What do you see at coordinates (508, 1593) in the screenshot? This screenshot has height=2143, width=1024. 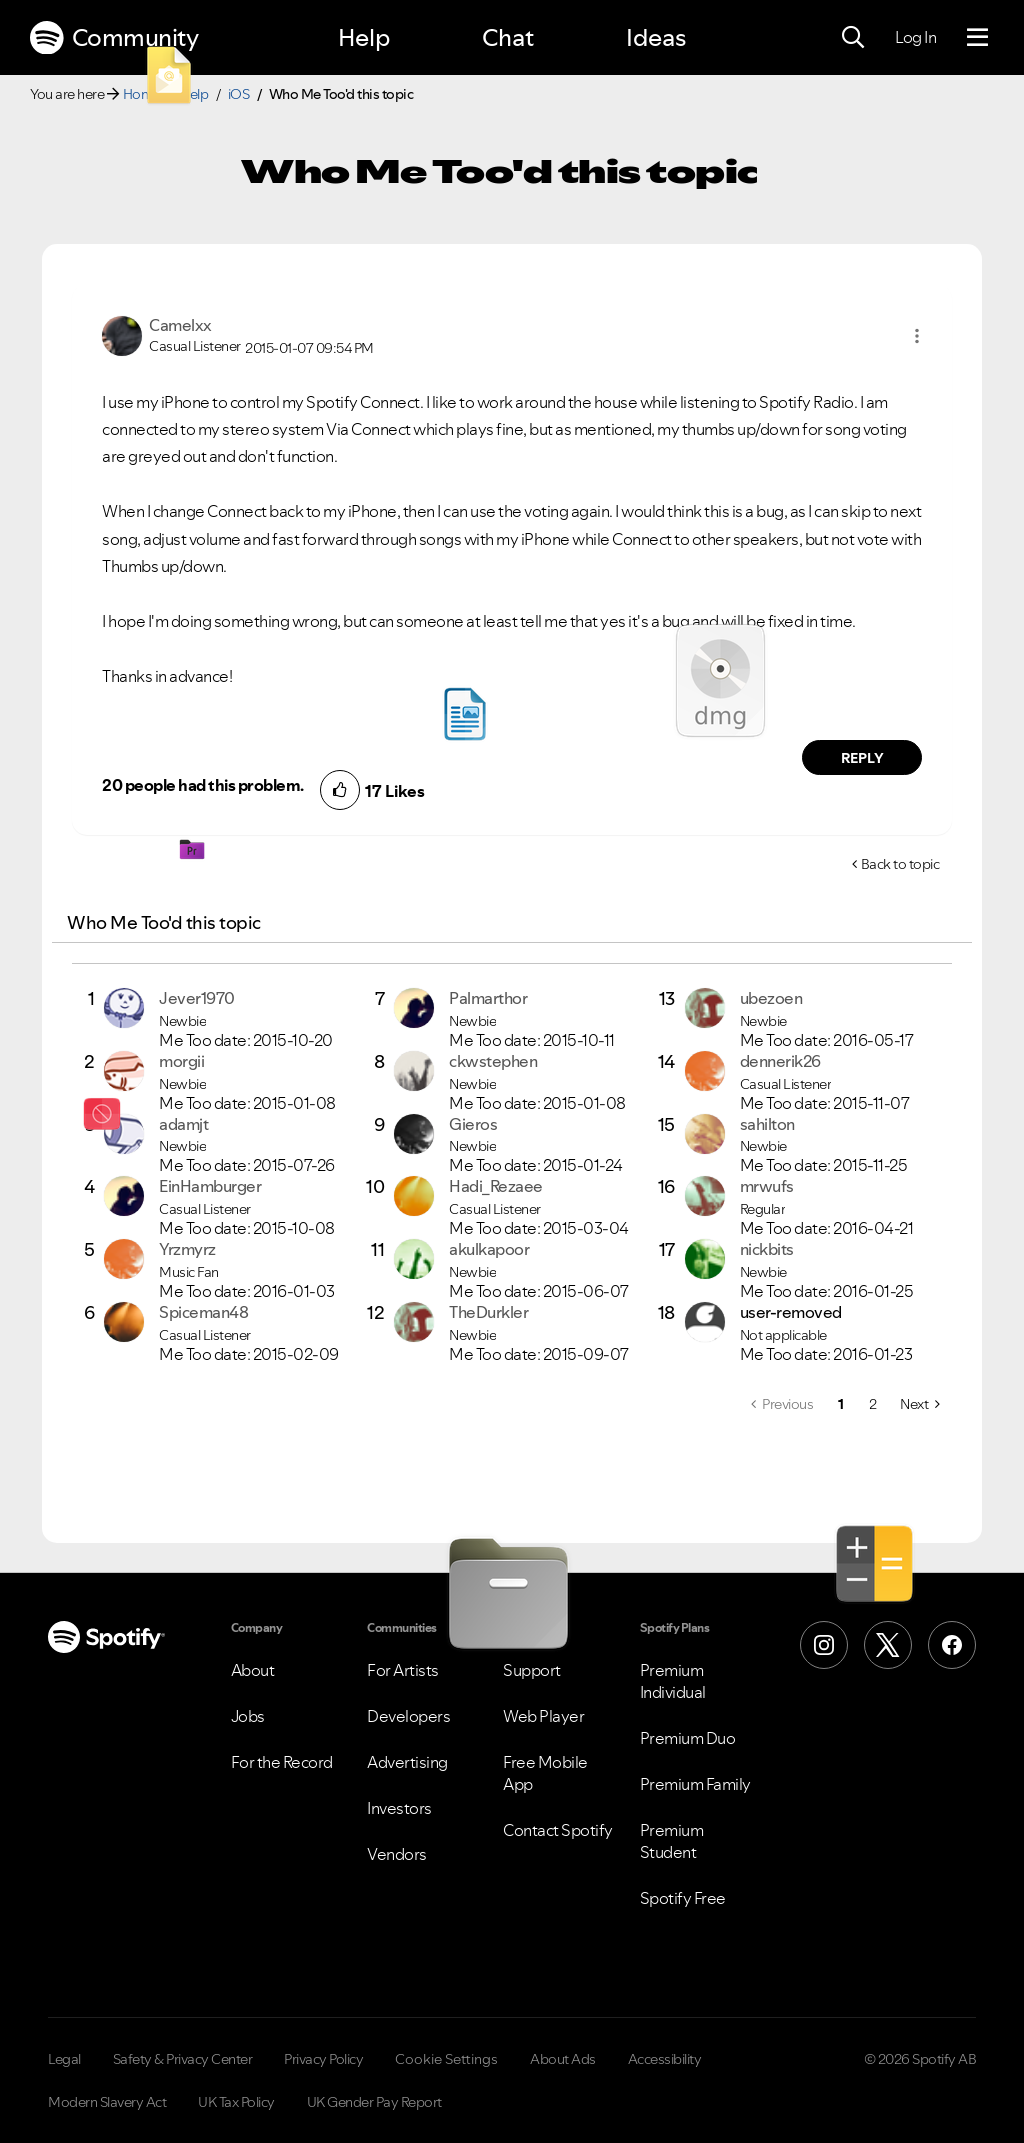 I see `open the file manager application` at bounding box center [508, 1593].